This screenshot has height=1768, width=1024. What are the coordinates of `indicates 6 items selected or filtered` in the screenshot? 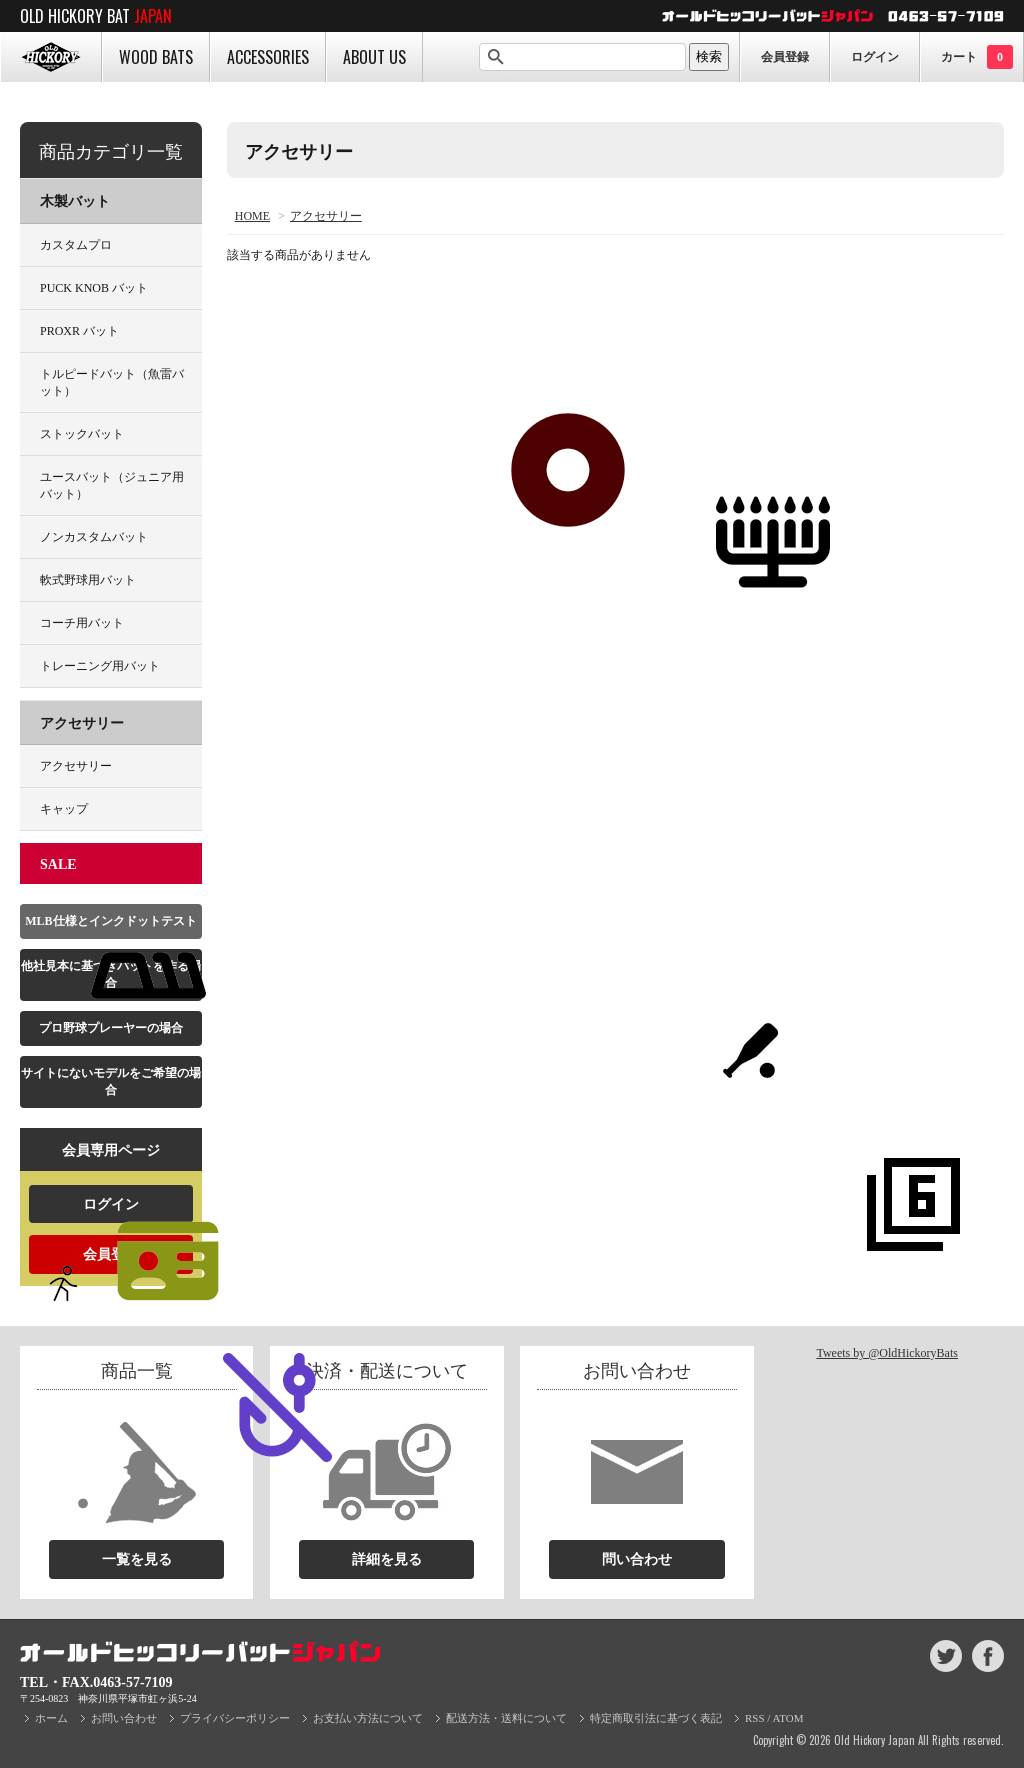 It's located at (913, 1204).